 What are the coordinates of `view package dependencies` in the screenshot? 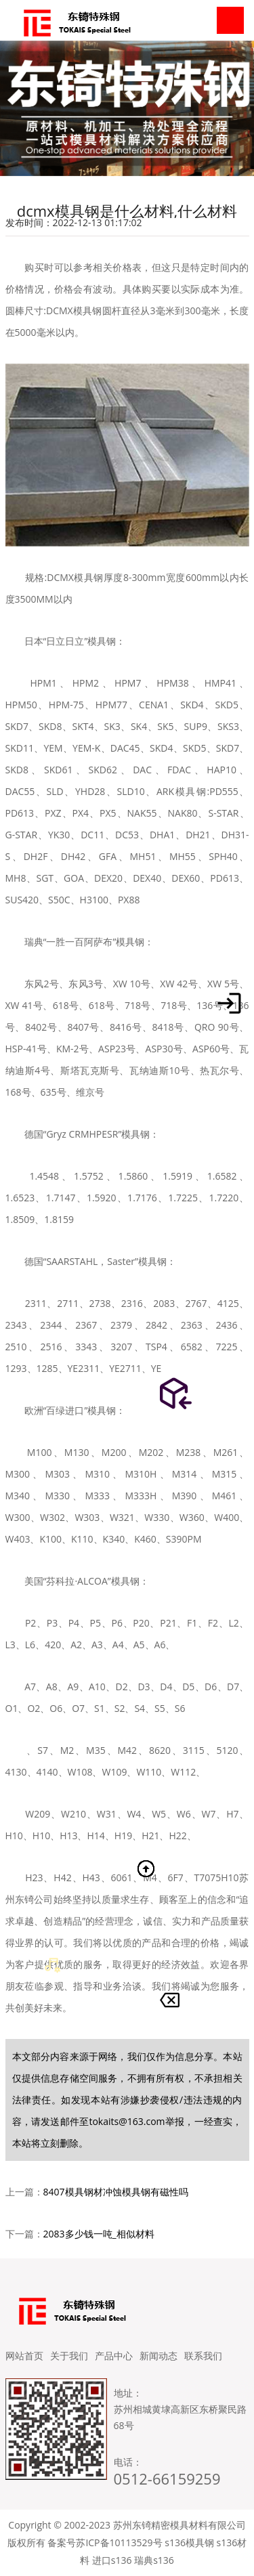 It's located at (175, 1393).